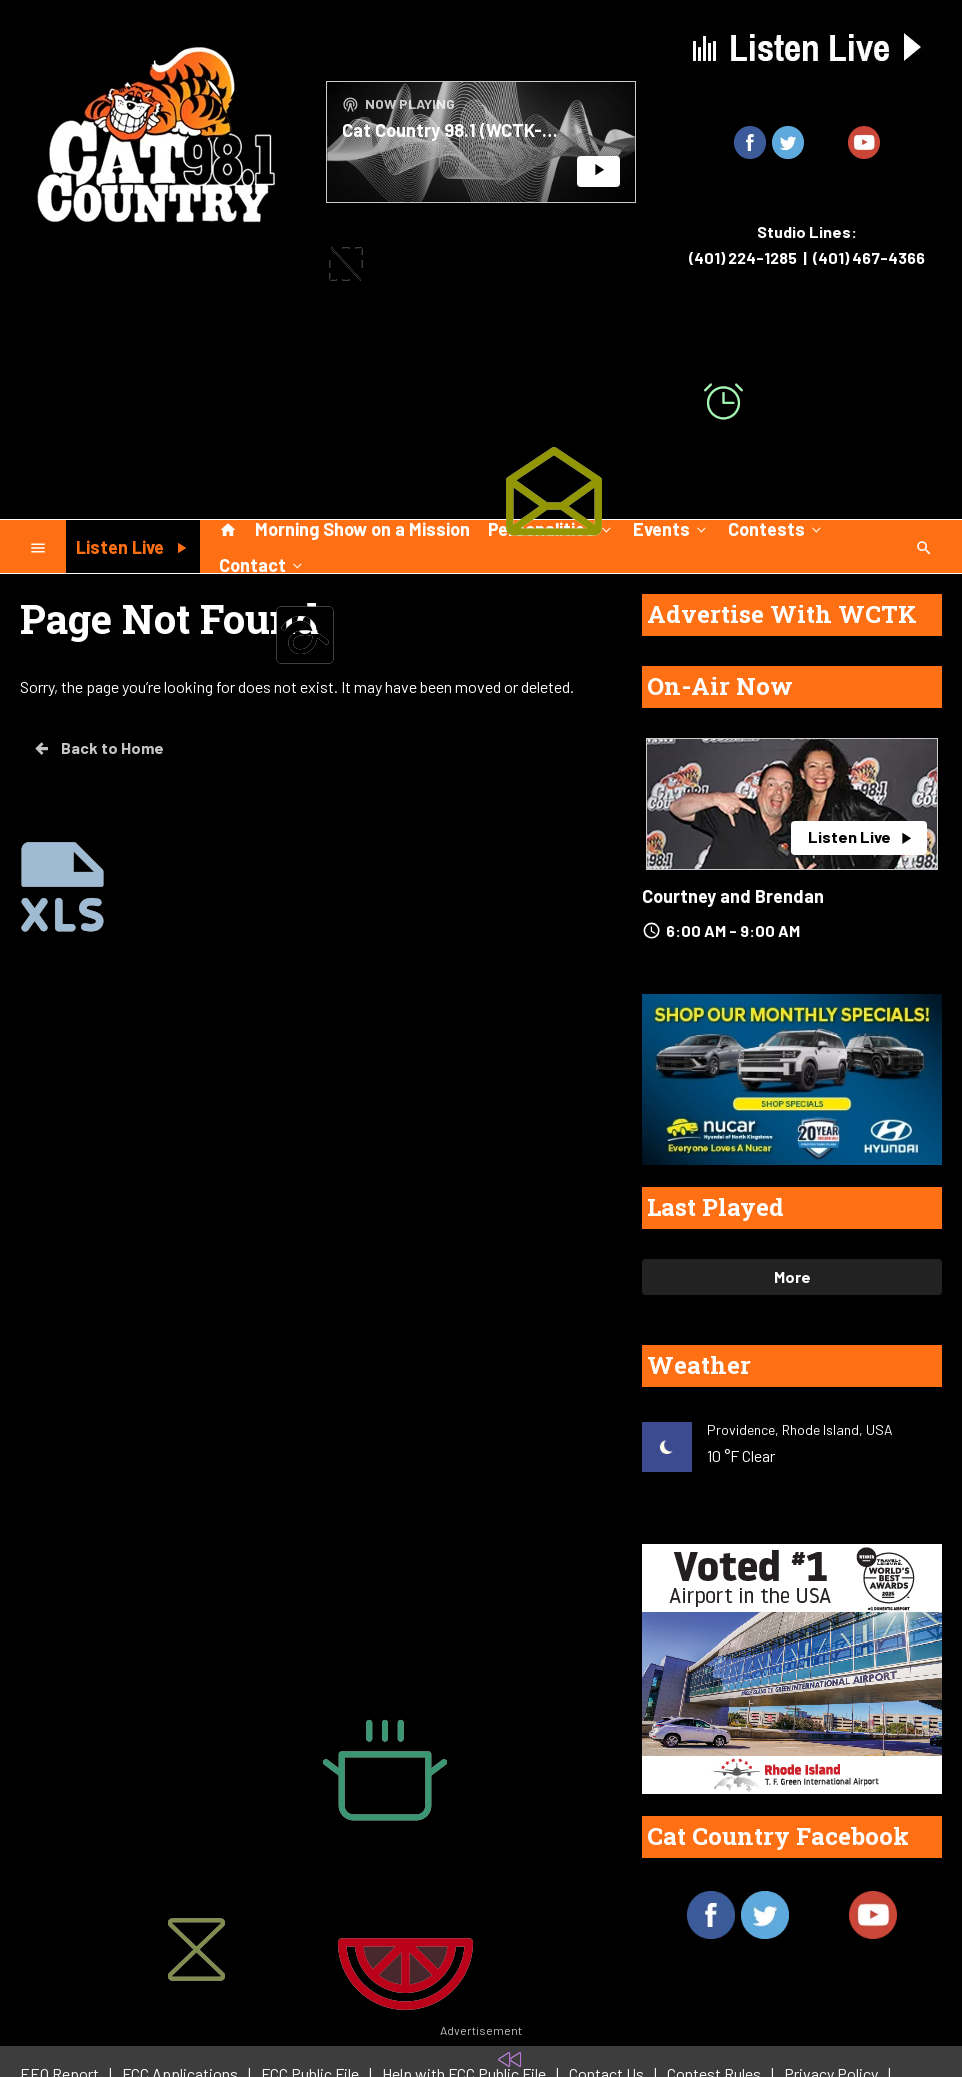 The width and height of the screenshot is (962, 2077). Describe the element at coordinates (346, 264) in the screenshot. I see `deselect or clear current selection` at that location.